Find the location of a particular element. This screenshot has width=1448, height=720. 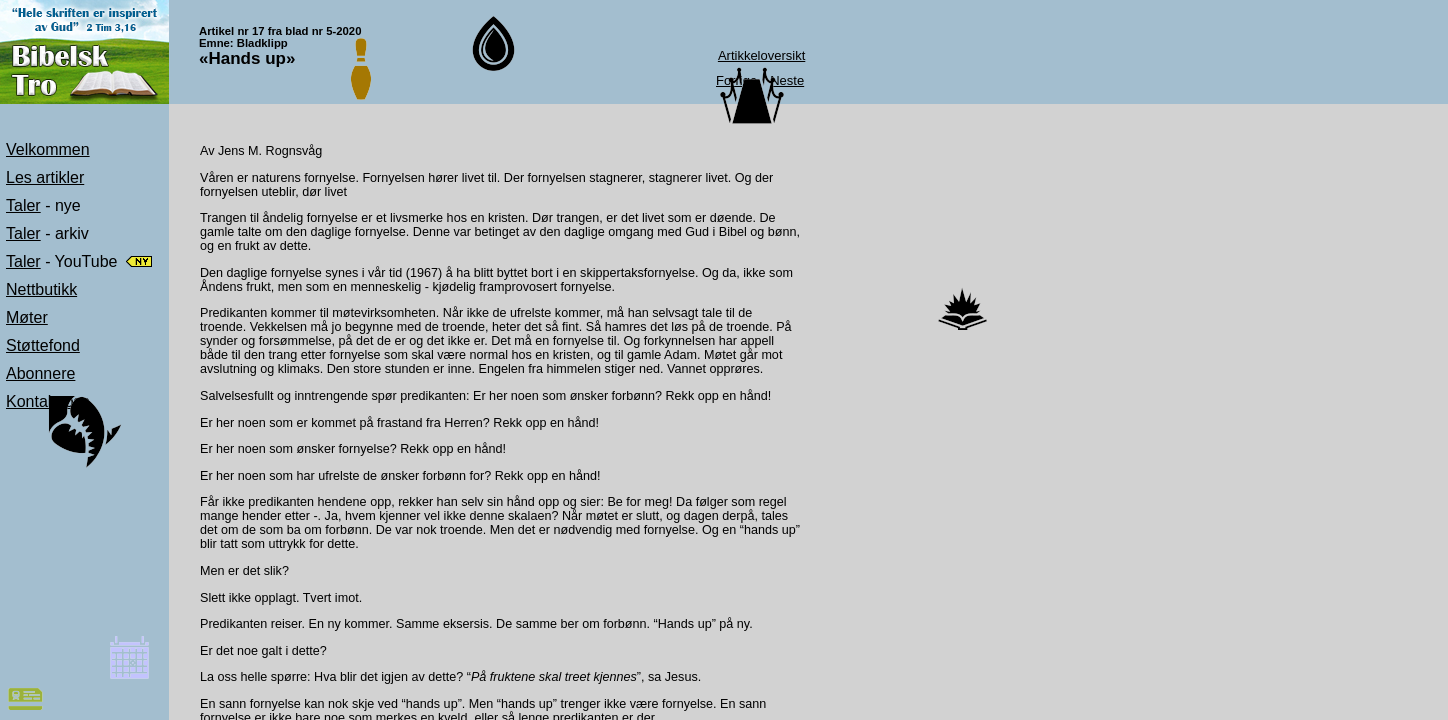

indicates VIP or premium access area is located at coordinates (752, 95).